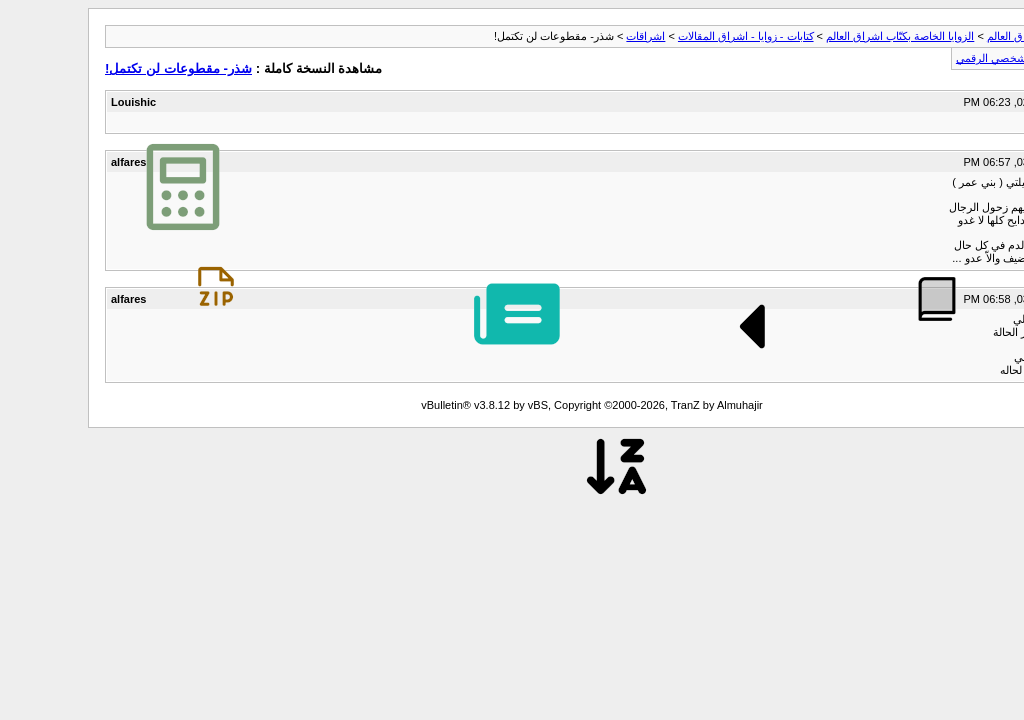  I want to click on sort items alphabetically in descending order (Z to A), so click(616, 466).